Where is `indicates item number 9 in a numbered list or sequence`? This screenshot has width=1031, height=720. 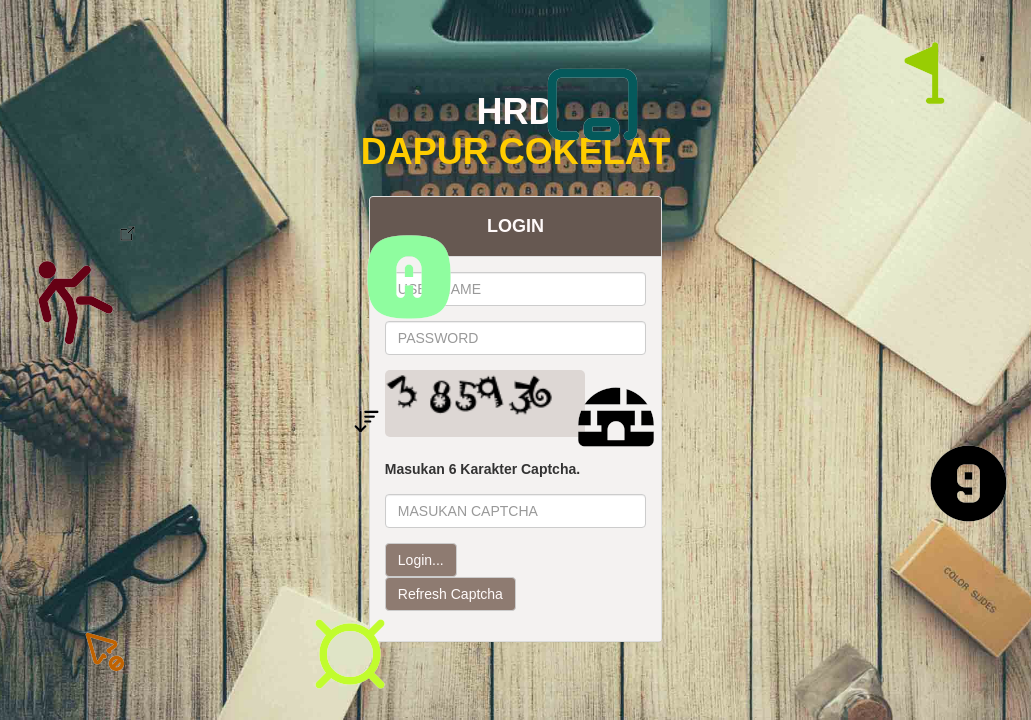 indicates item number 9 in a numbered list or sequence is located at coordinates (968, 483).